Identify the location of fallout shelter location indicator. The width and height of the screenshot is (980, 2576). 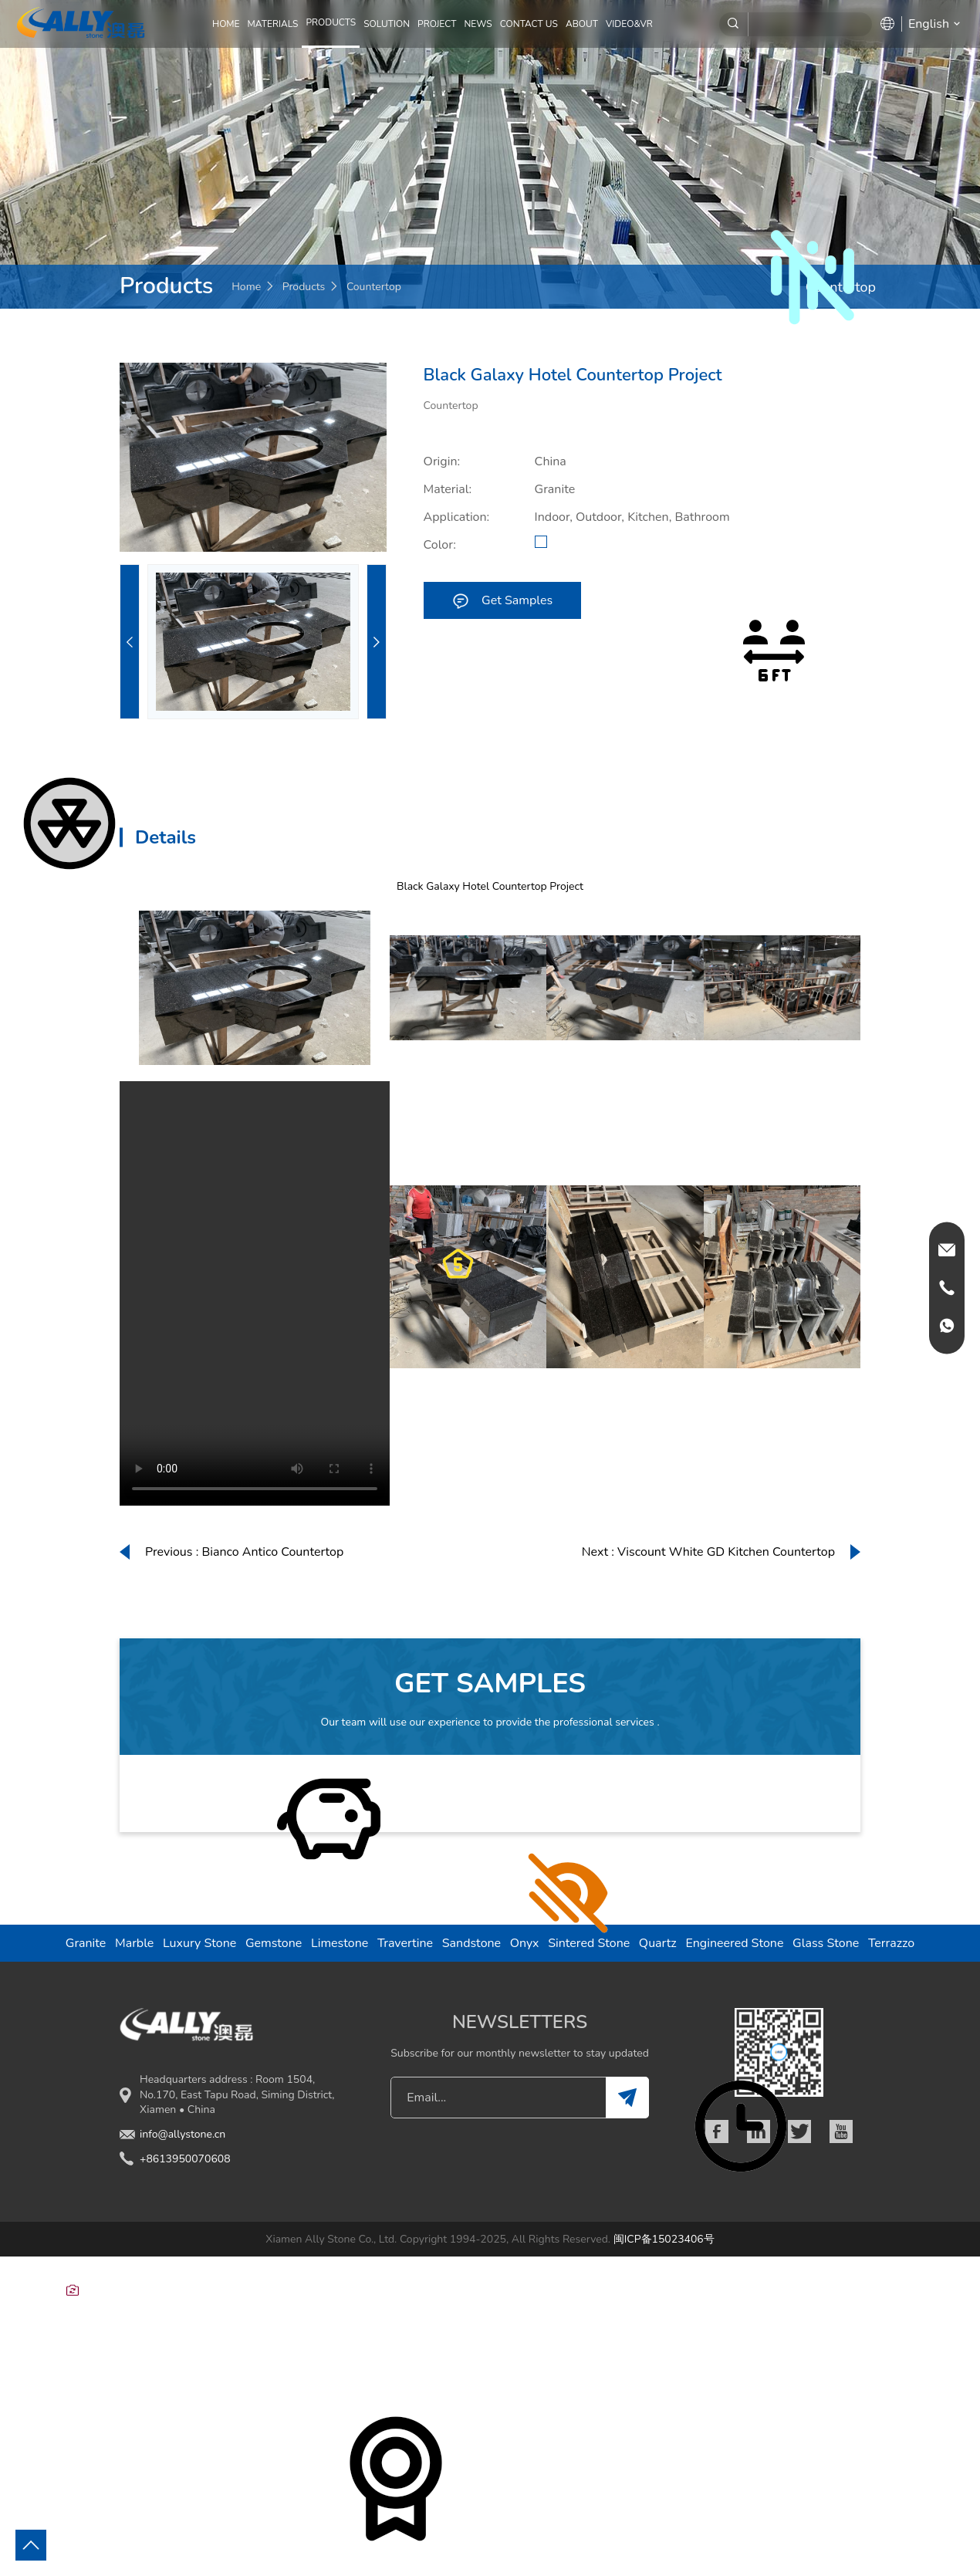
(69, 823).